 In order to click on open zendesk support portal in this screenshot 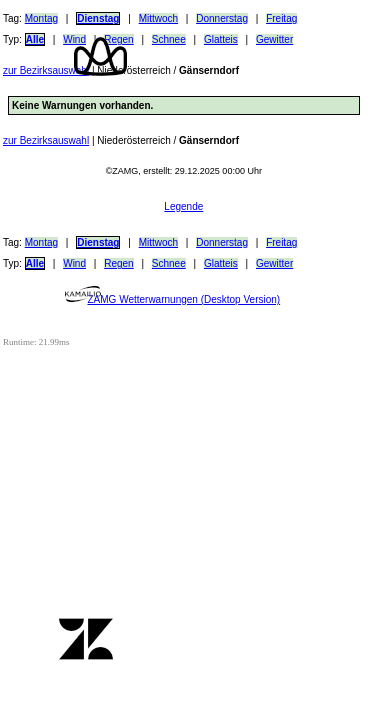, I will do `click(86, 639)`.